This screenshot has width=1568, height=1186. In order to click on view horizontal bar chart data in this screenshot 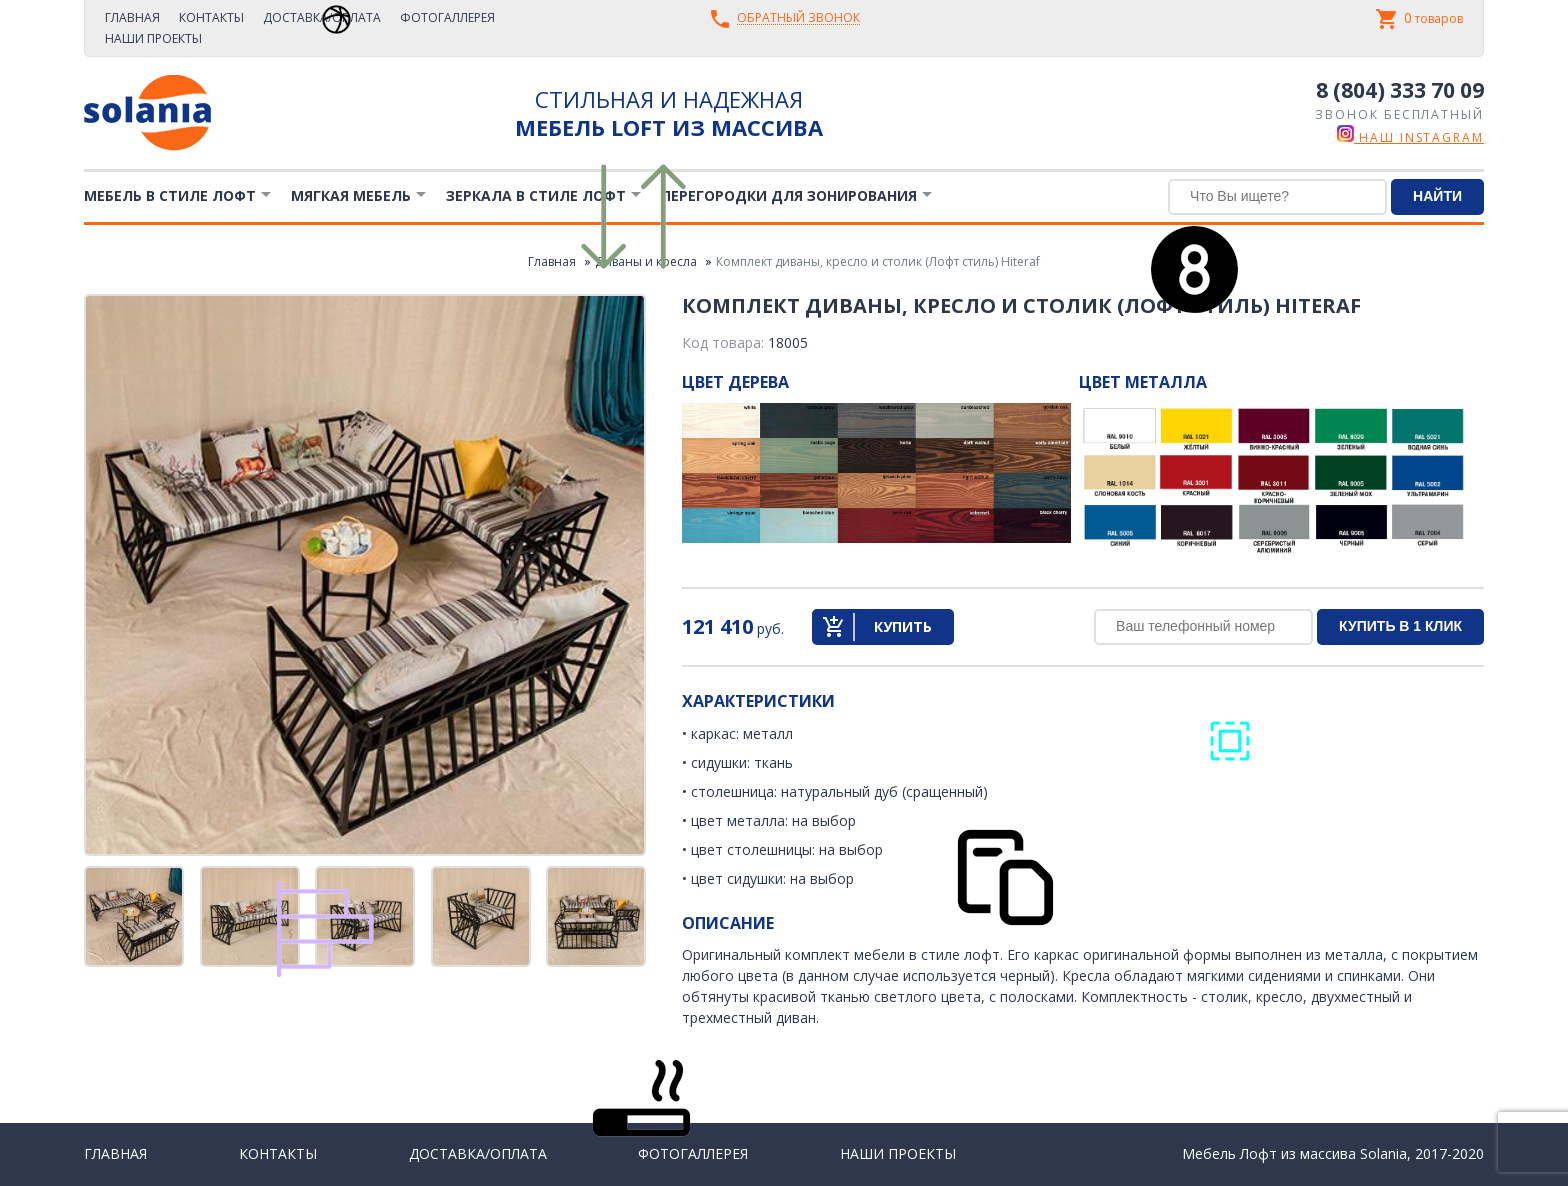, I will do `click(321, 929)`.